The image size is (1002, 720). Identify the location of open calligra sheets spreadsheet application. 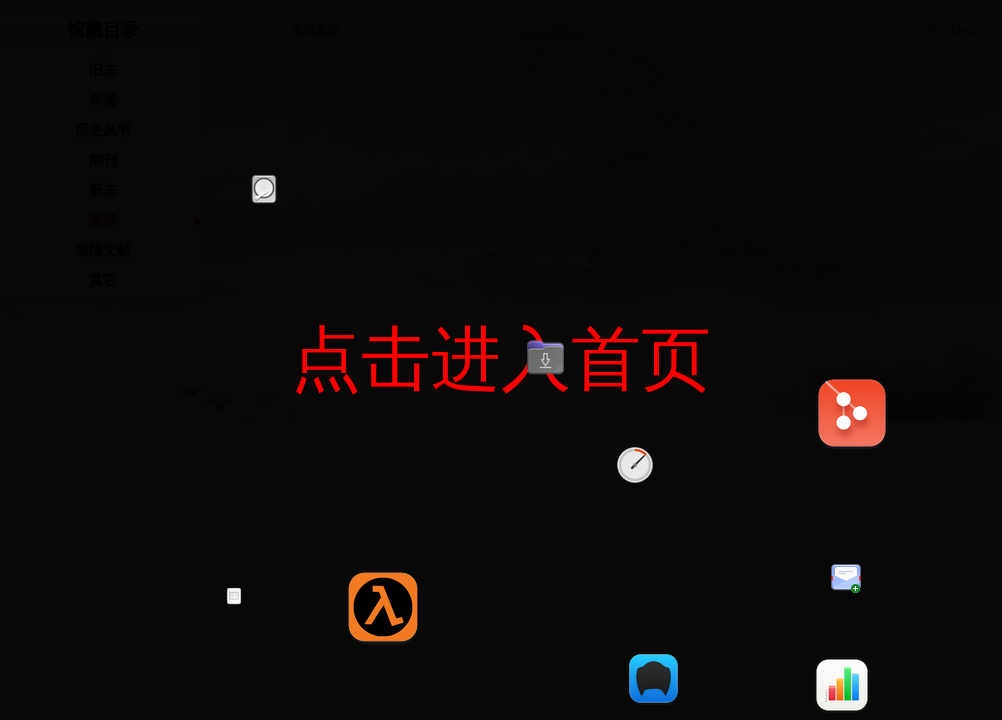
(842, 685).